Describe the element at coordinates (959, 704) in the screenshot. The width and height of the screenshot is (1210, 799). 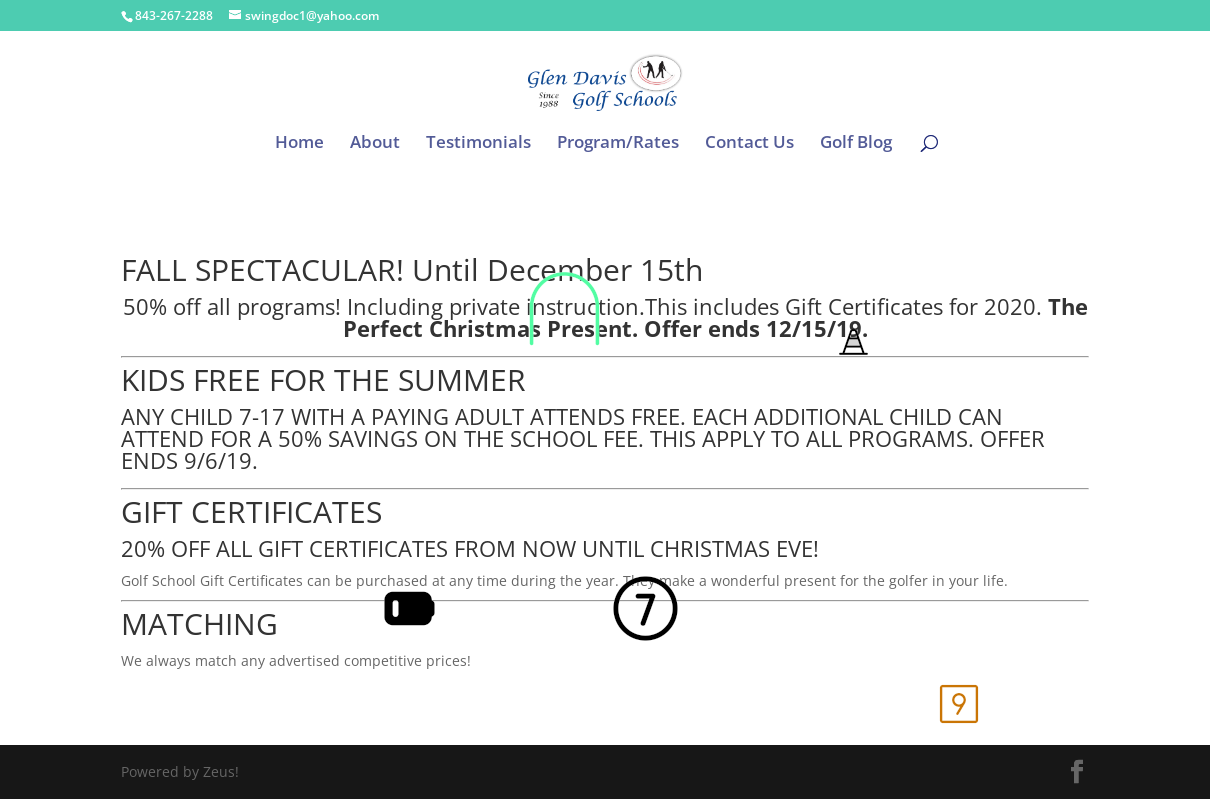
I see `select or input the number nine` at that location.